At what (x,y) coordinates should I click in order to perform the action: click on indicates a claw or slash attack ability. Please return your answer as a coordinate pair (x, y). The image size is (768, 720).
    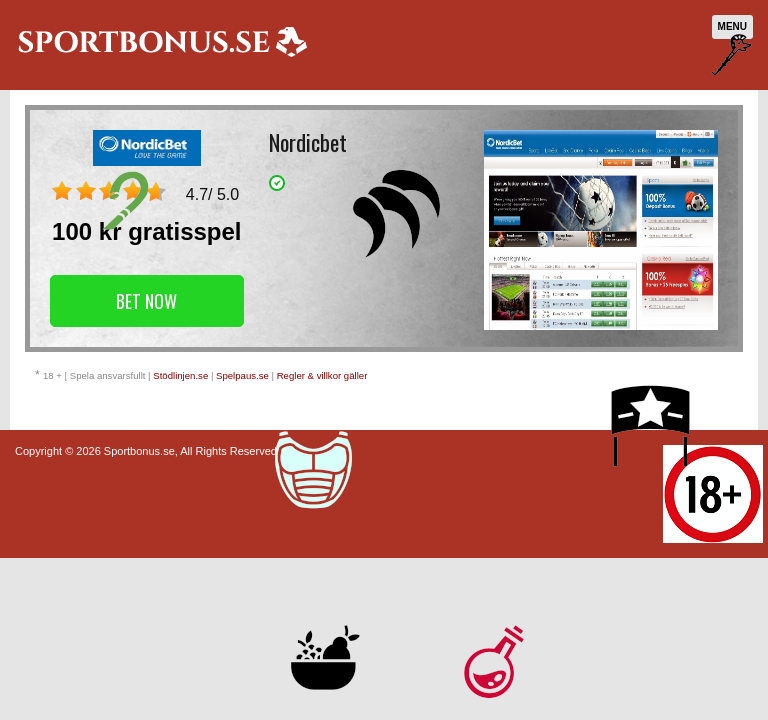
    Looking at the image, I should click on (397, 213).